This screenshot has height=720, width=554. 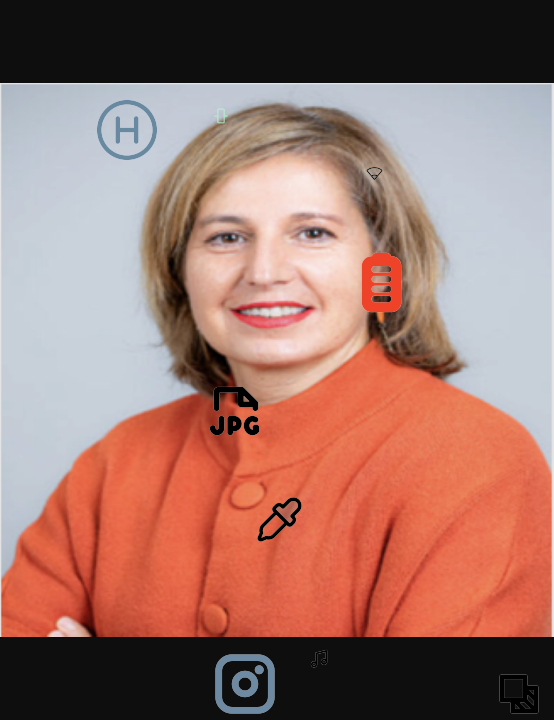 I want to click on align object to vertical center, so click(x=221, y=116).